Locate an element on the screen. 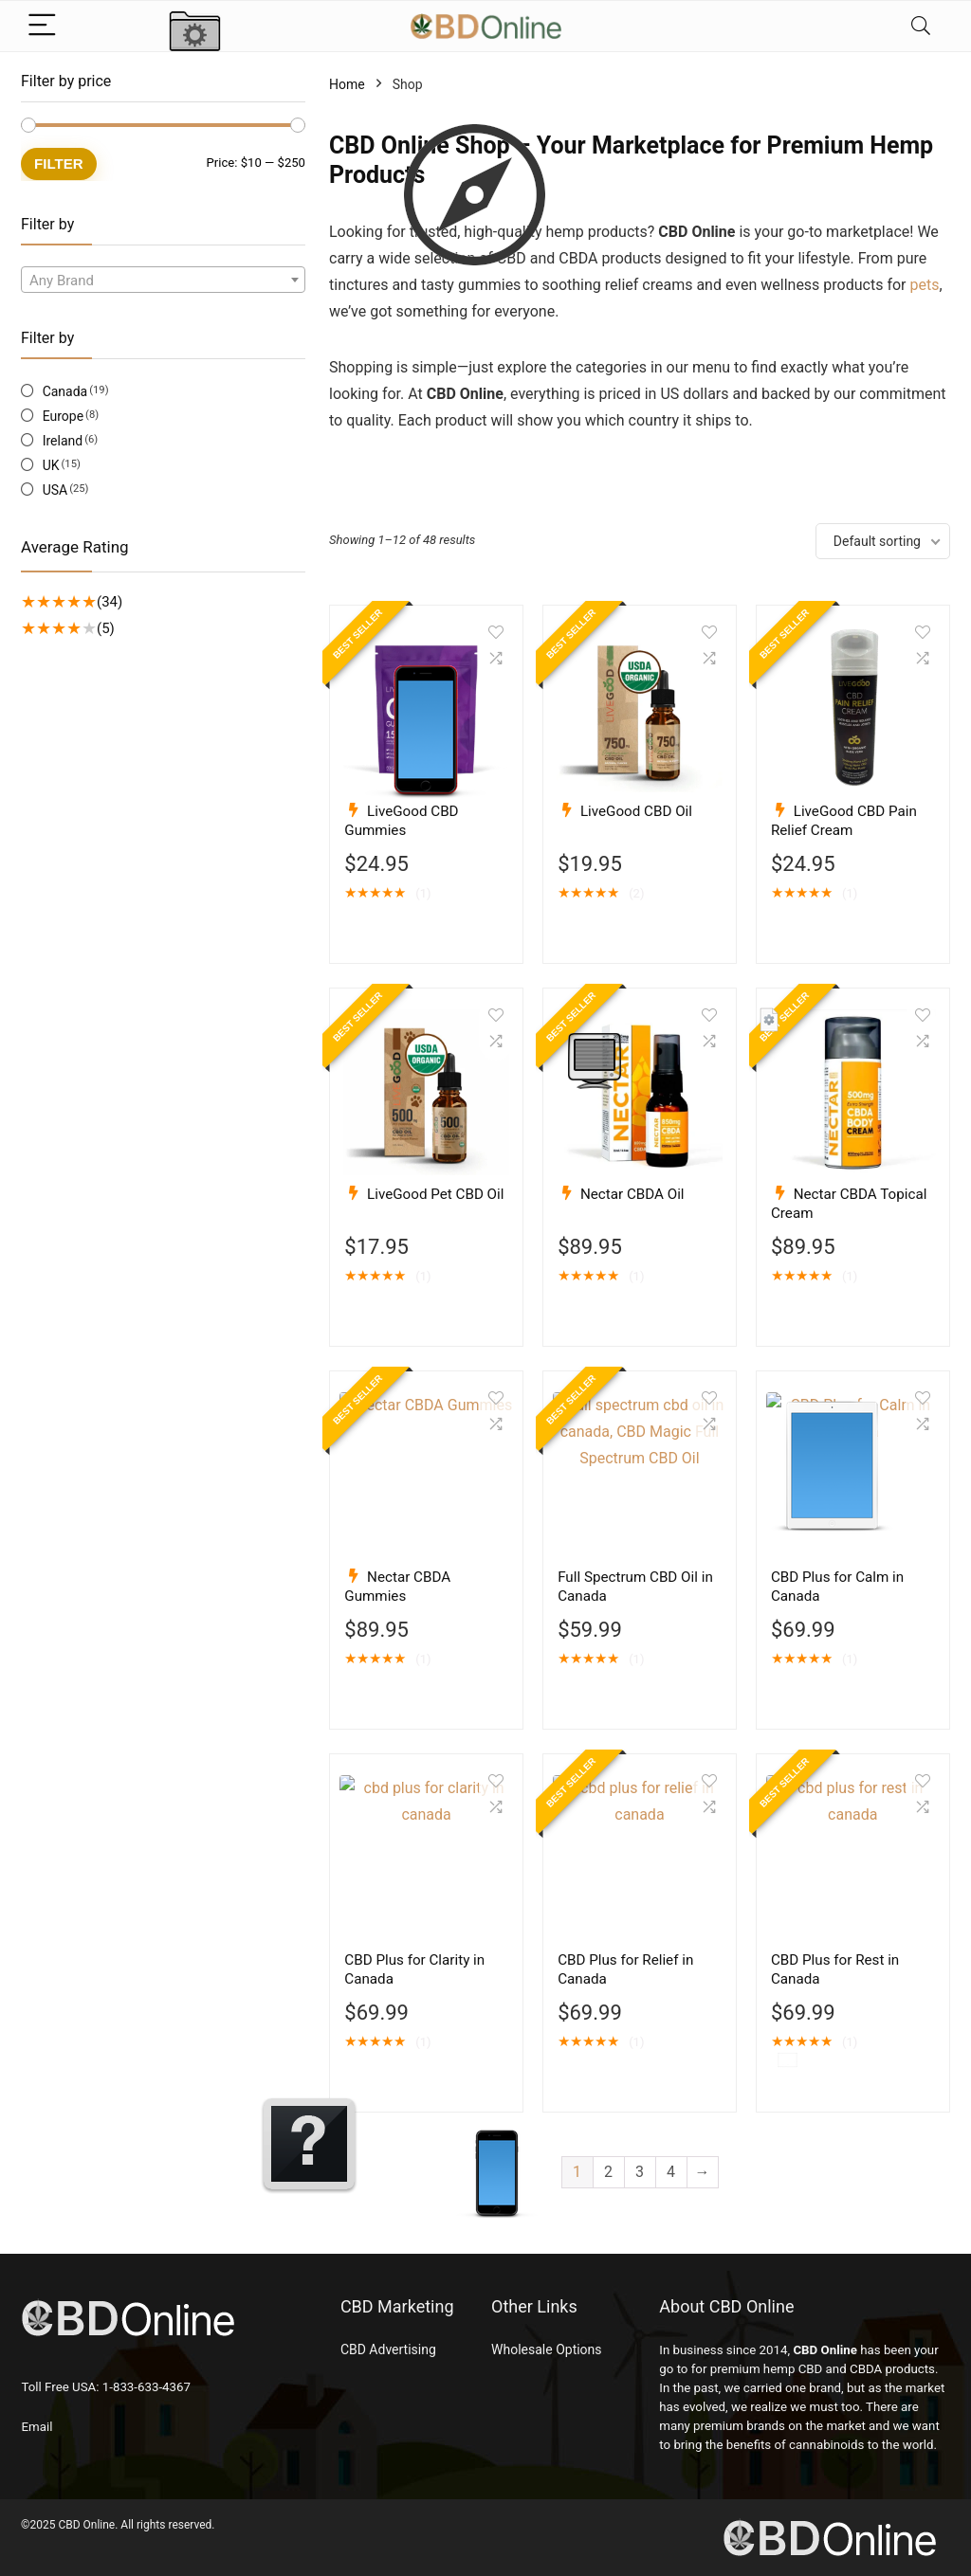 Image resolution: width=971 pixels, height=2576 pixels. access connected PC or windows computer is located at coordinates (595, 1061).